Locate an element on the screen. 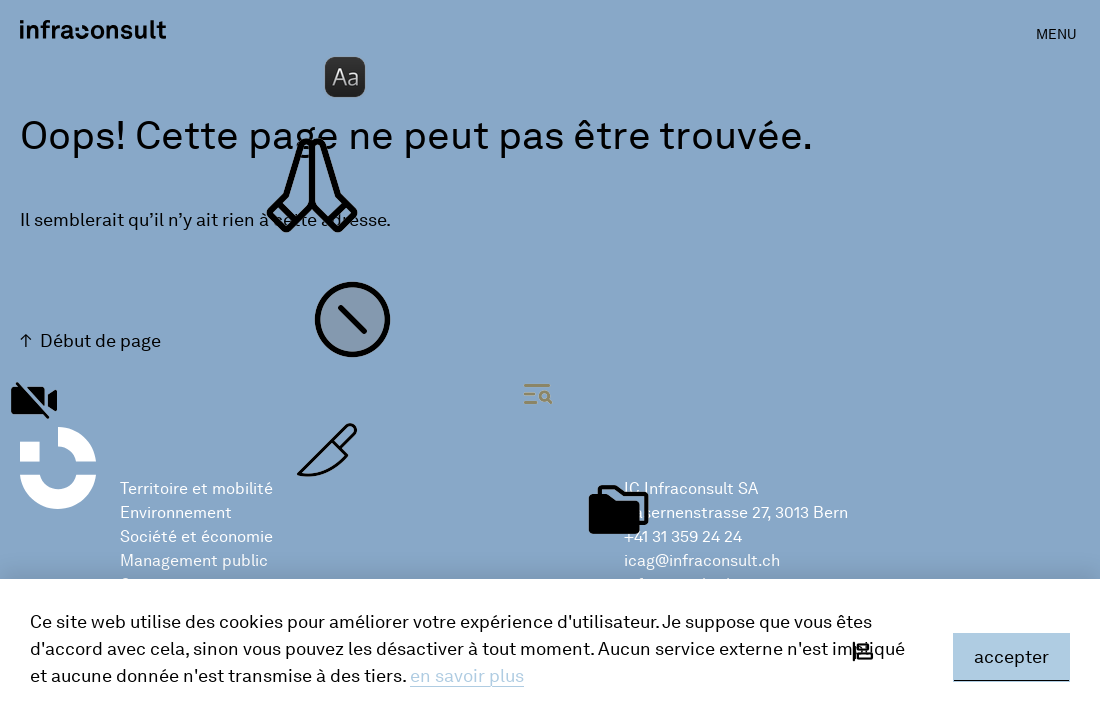  align text to the left is located at coordinates (862, 651).